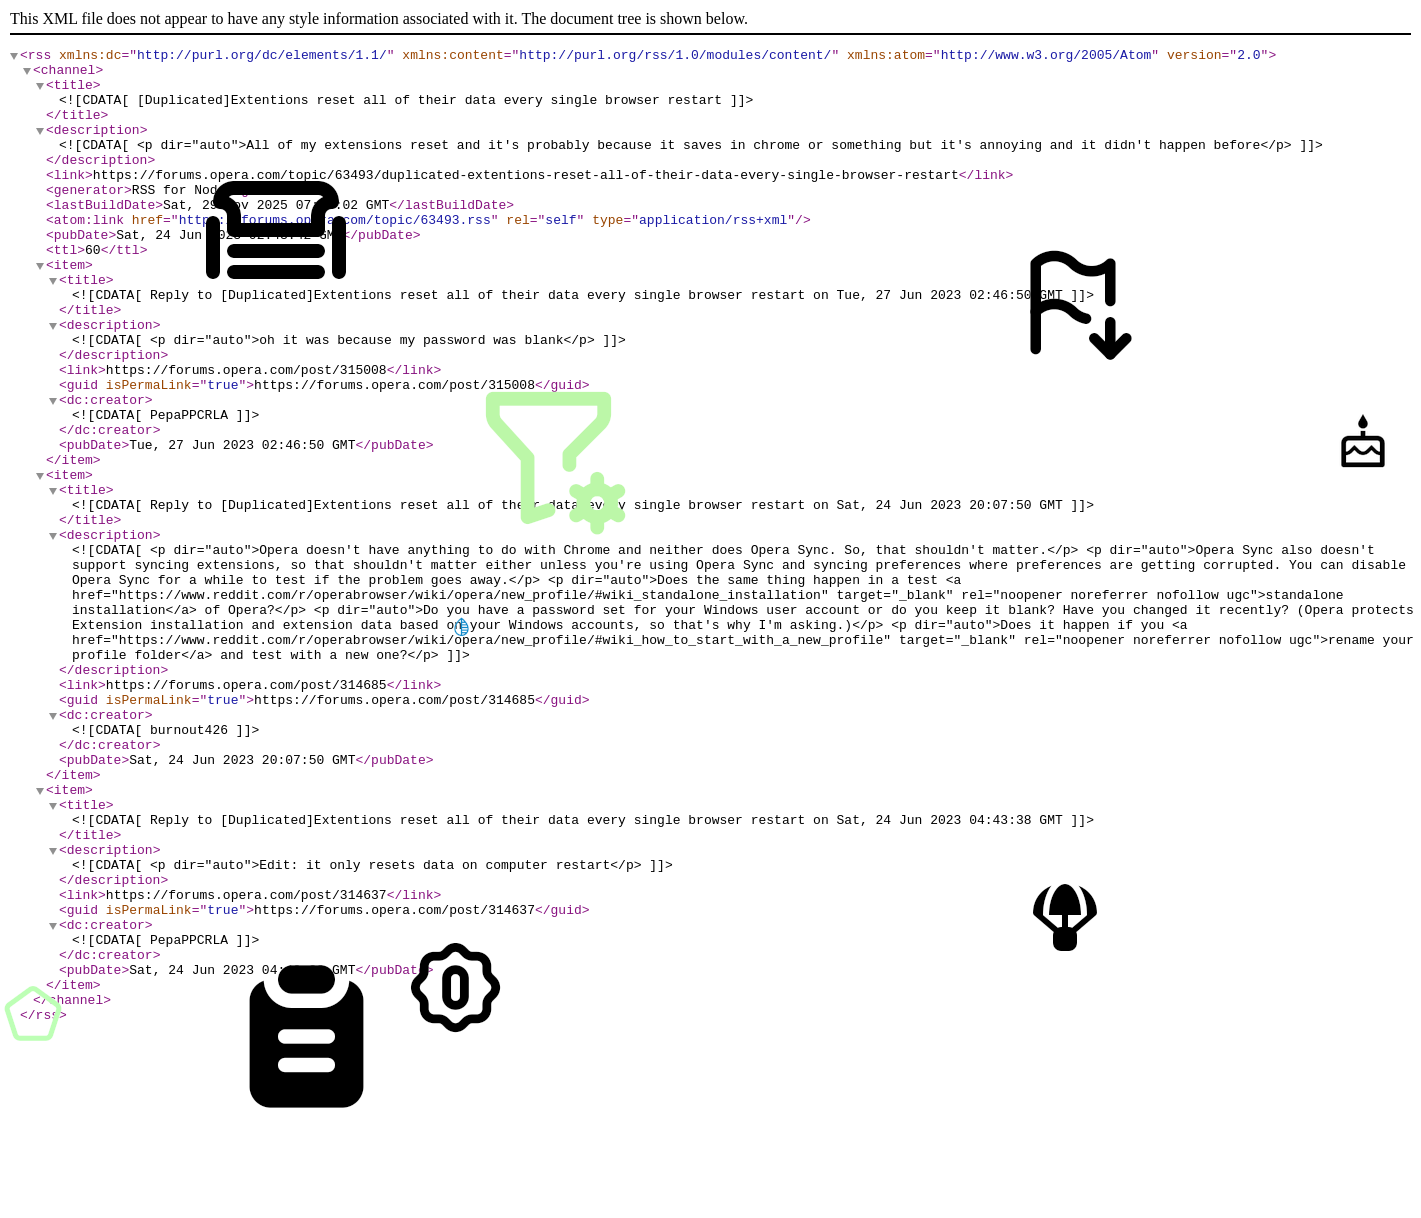  Describe the element at coordinates (548, 454) in the screenshot. I see `configure filter settings` at that location.